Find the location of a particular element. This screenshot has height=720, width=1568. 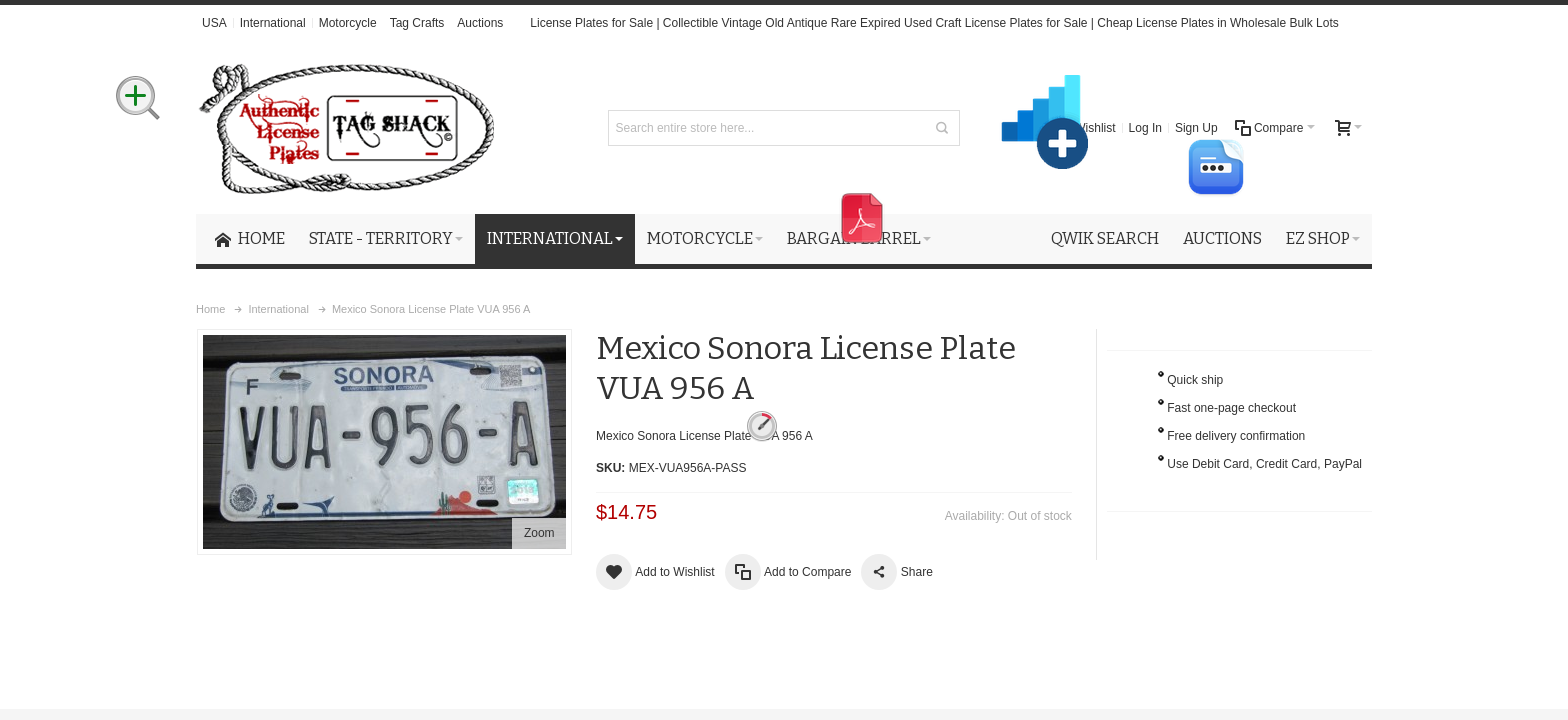

zoom in on content or image is located at coordinates (138, 98).